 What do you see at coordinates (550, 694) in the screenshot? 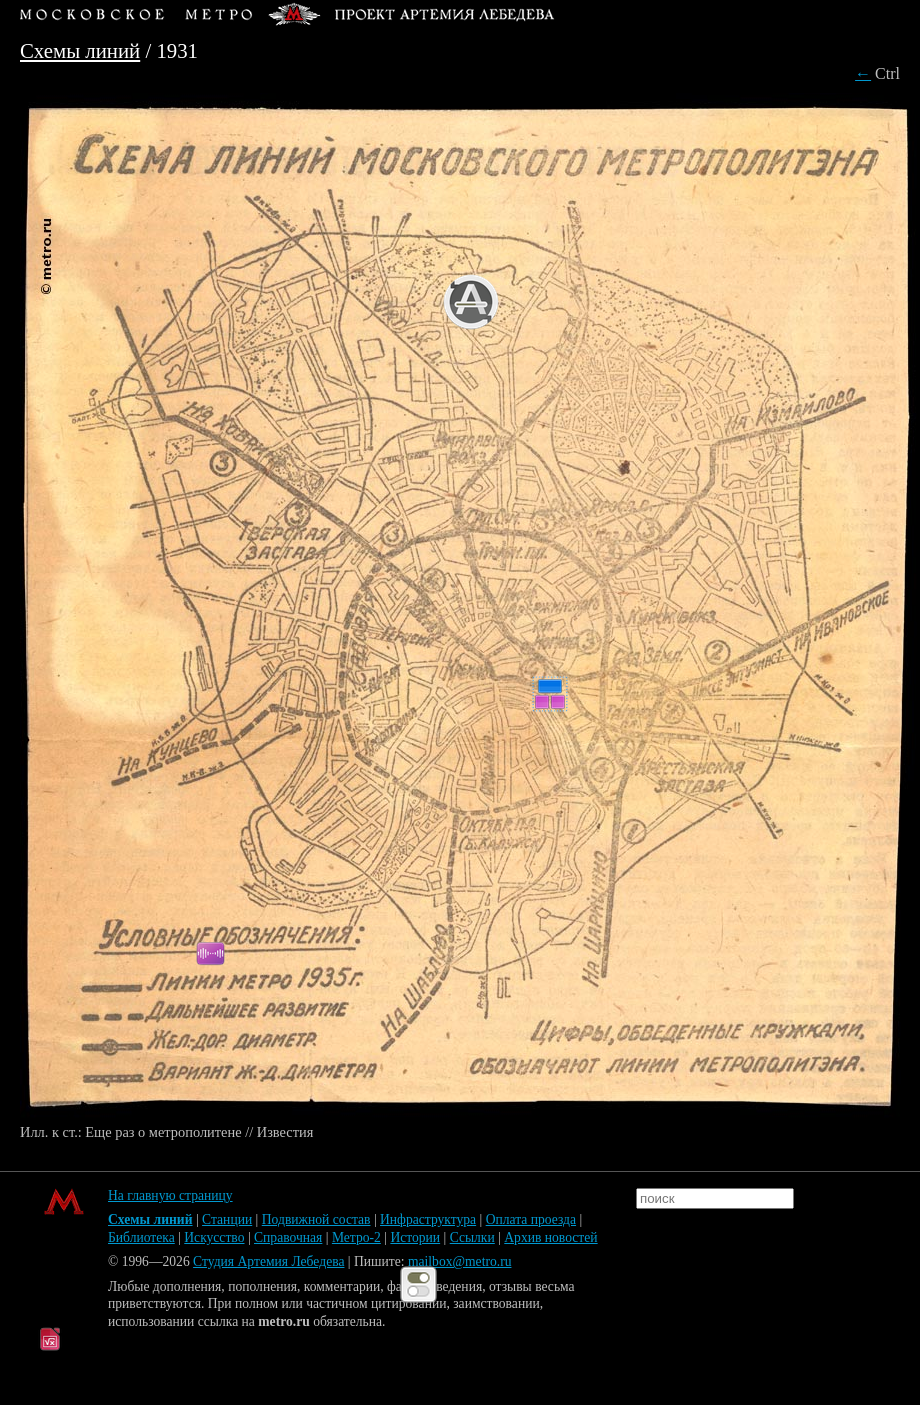
I see `select all items in the current view` at bounding box center [550, 694].